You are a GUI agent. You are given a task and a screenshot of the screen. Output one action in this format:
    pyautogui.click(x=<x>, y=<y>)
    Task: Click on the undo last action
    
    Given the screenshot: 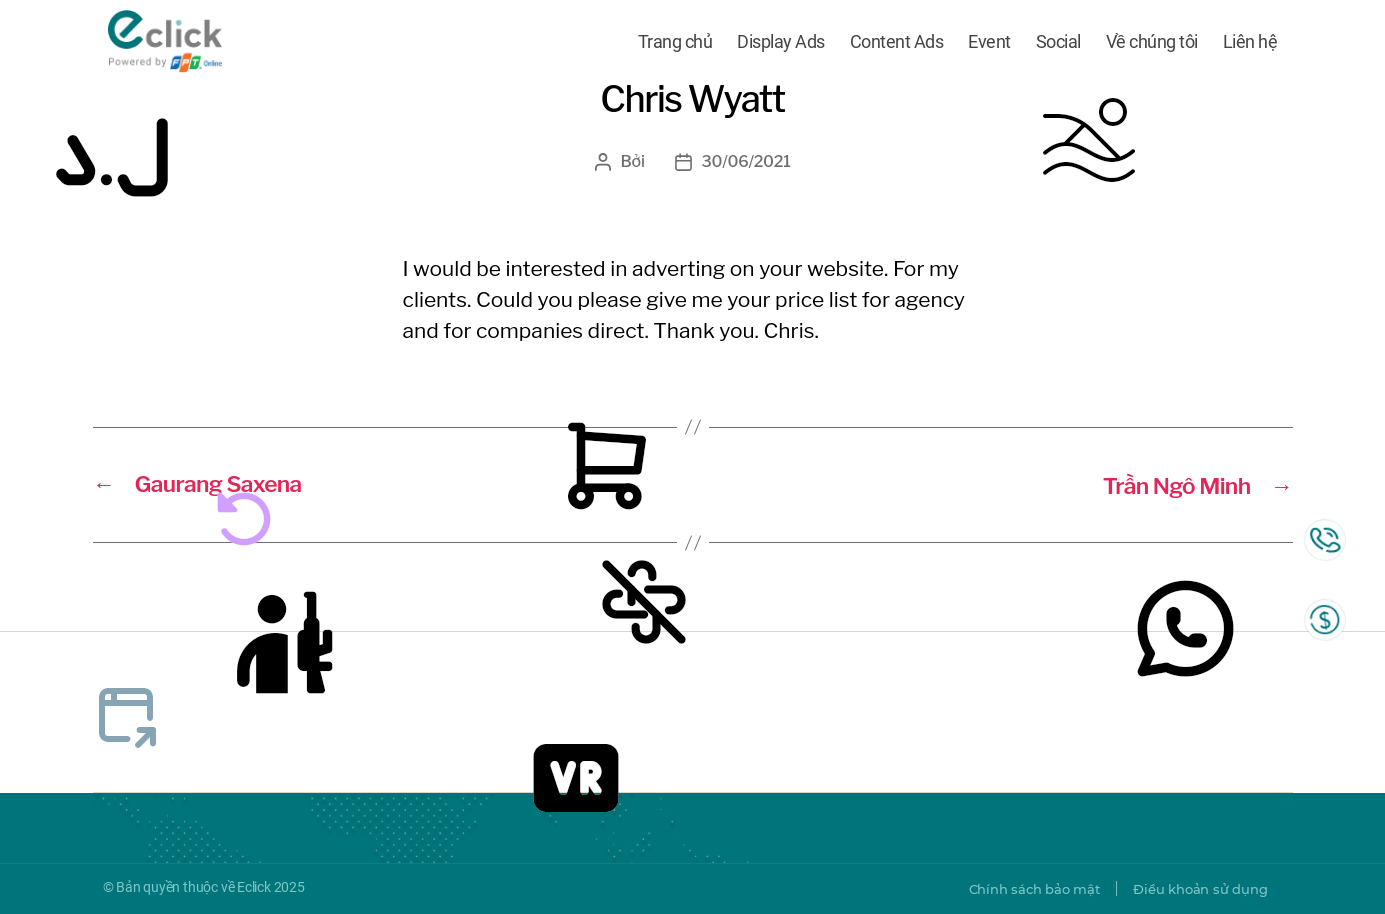 What is the action you would take?
    pyautogui.click(x=244, y=519)
    